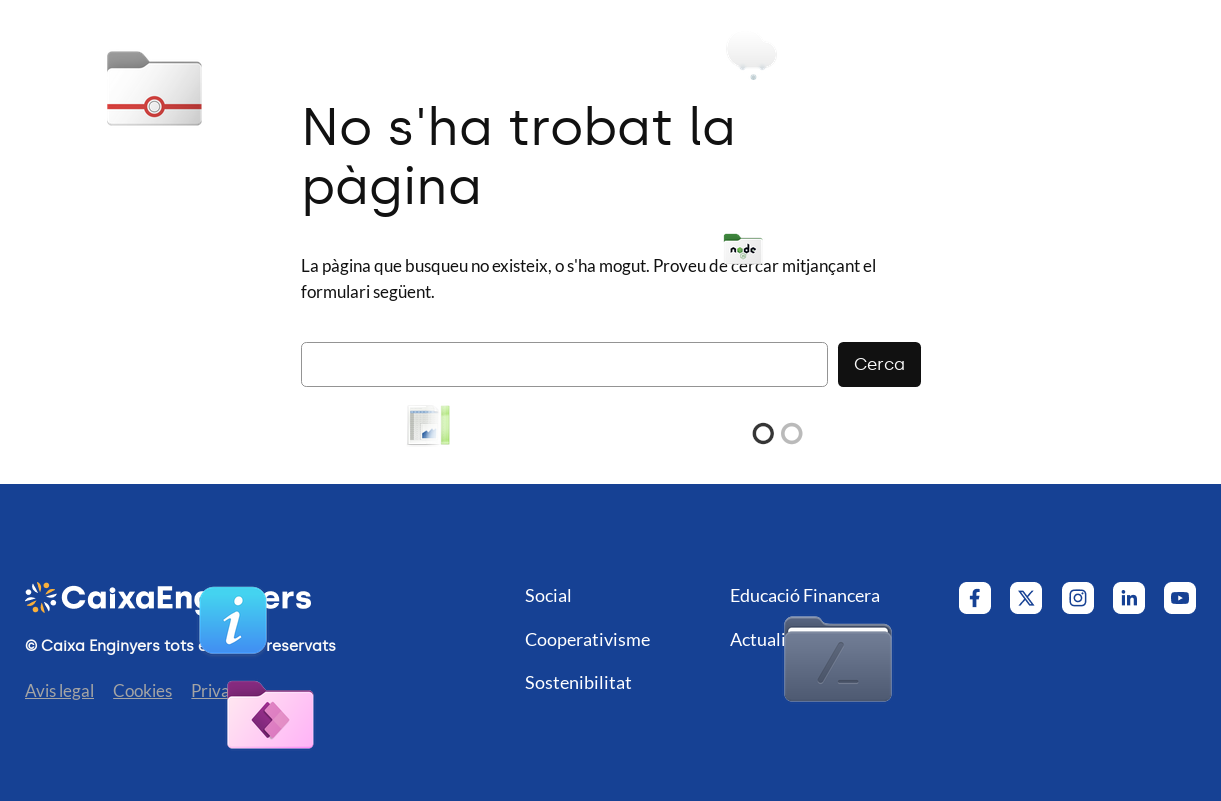  I want to click on access the root directory, so click(838, 659).